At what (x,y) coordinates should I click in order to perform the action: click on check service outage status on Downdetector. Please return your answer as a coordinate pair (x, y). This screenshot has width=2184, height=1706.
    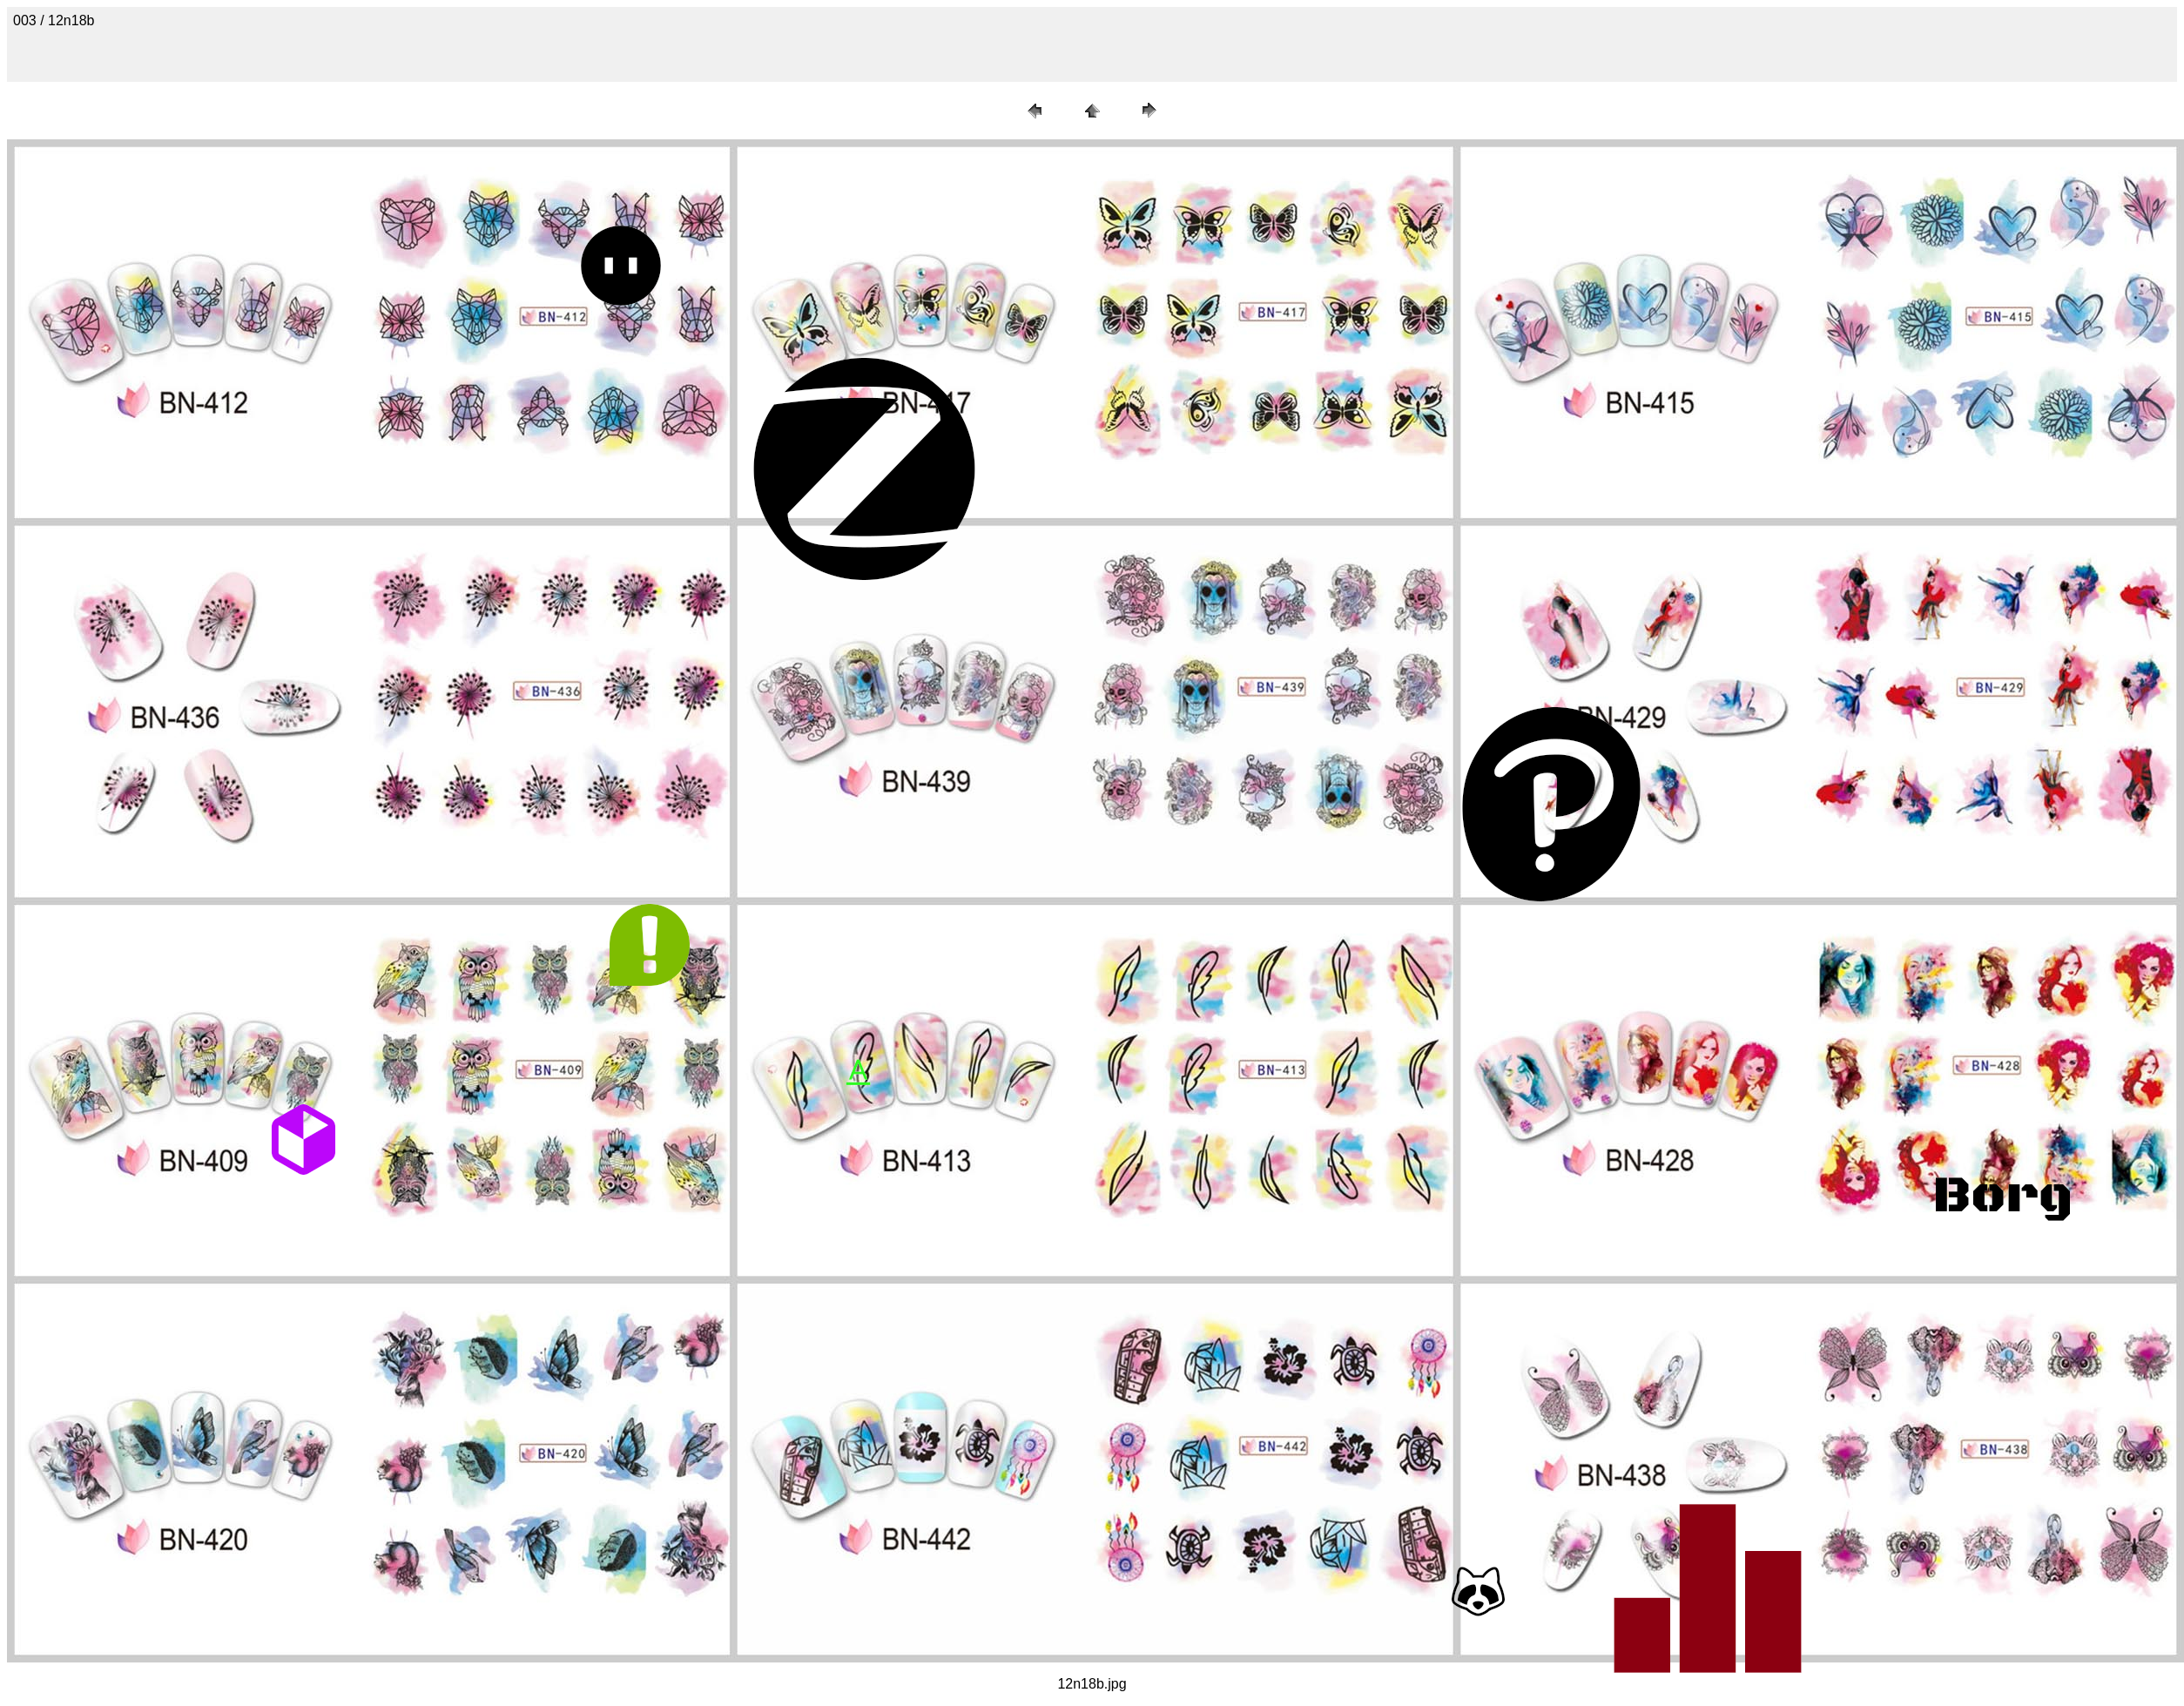
    Looking at the image, I should click on (650, 945).